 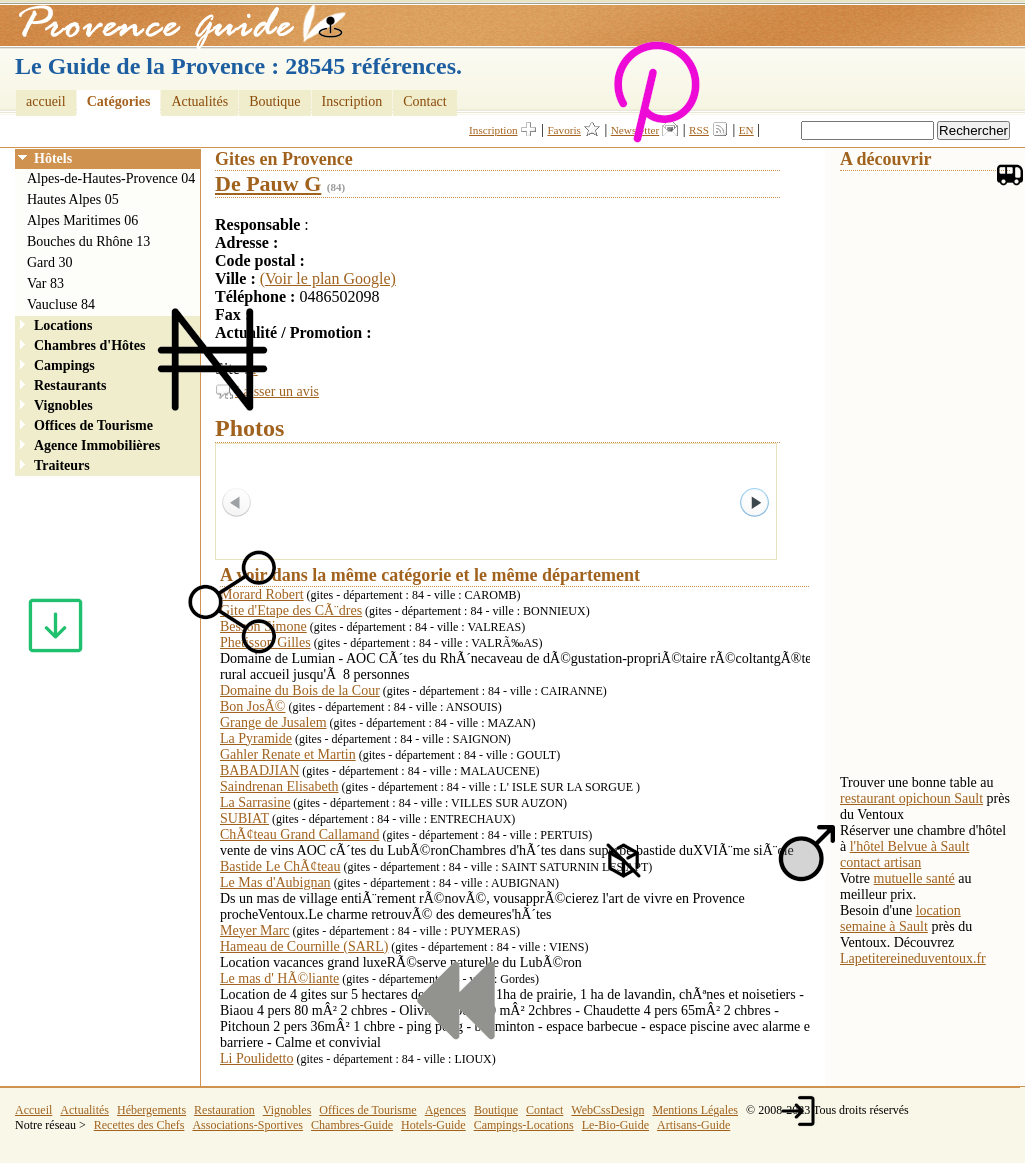 What do you see at coordinates (212, 359) in the screenshot?
I see `indicates Nigerian naira currency` at bounding box center [212, 359].